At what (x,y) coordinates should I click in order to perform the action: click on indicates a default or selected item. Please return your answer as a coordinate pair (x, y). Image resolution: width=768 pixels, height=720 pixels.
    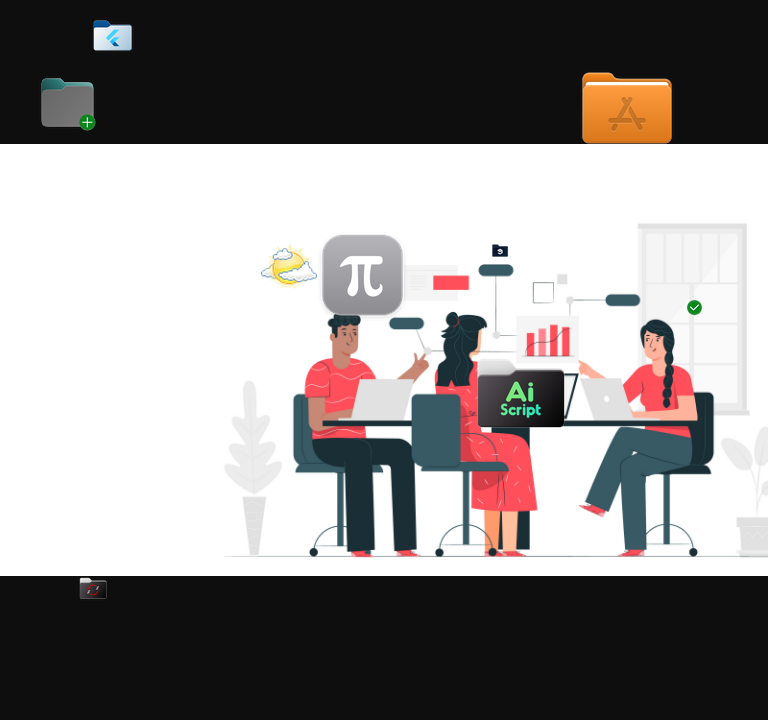
    Looking at the image, I should click on (694, 307).